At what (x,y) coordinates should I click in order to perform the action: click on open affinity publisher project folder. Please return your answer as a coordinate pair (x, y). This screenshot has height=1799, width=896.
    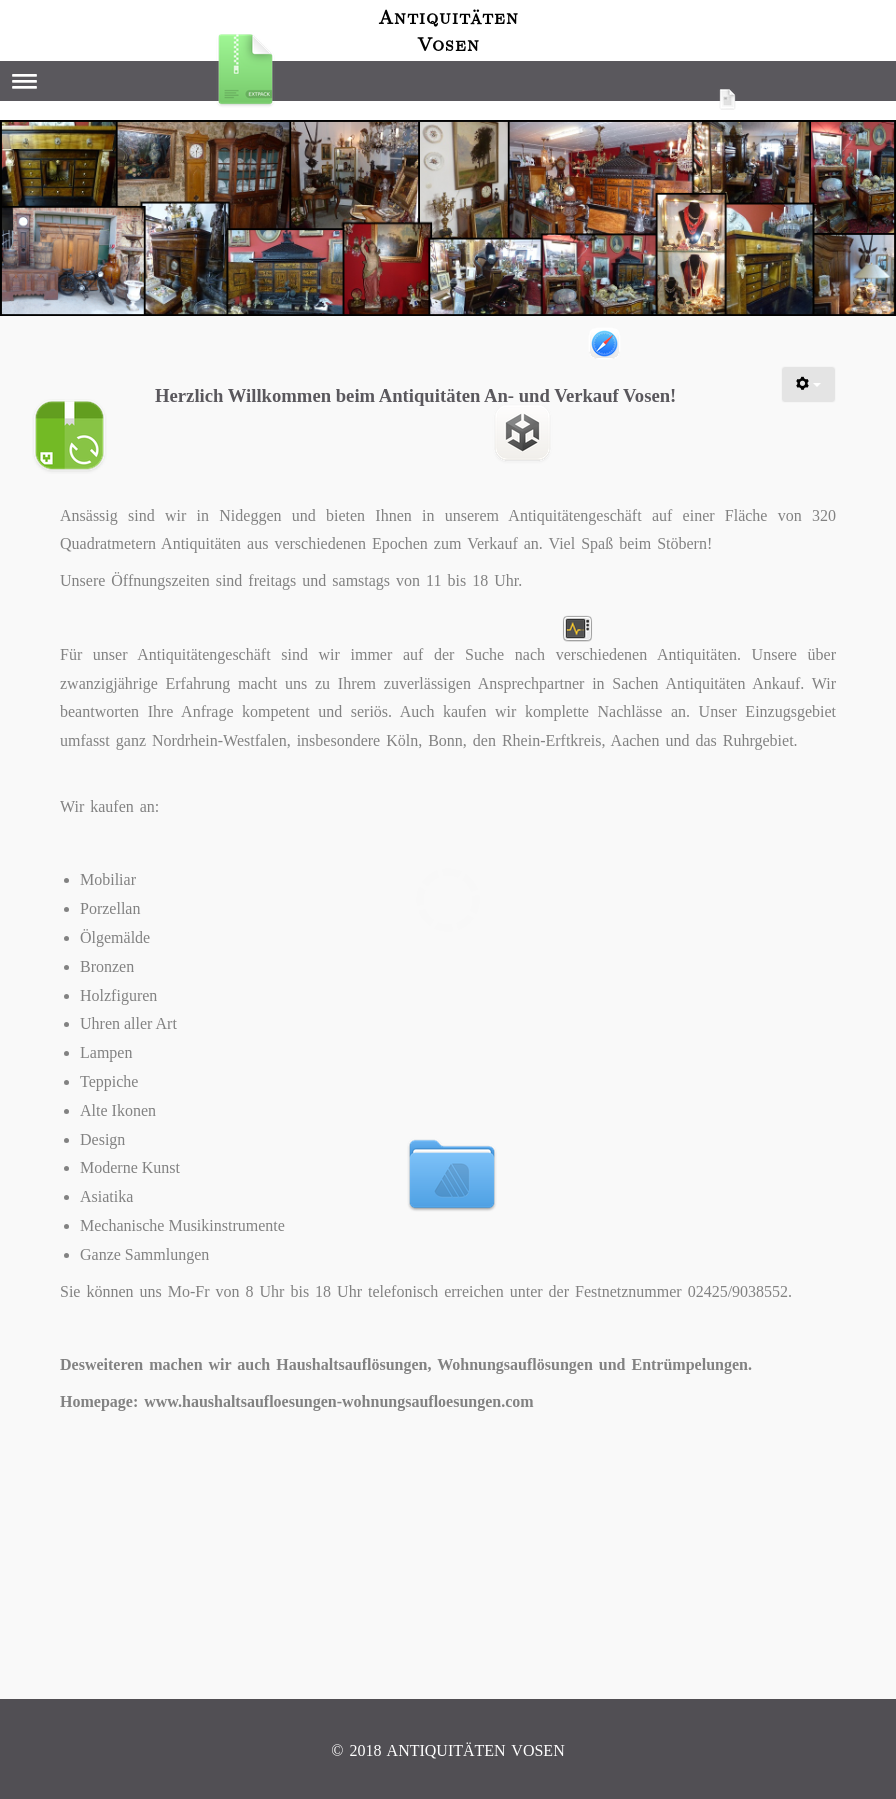
    Looking at the image, I should click on (452, 1174).